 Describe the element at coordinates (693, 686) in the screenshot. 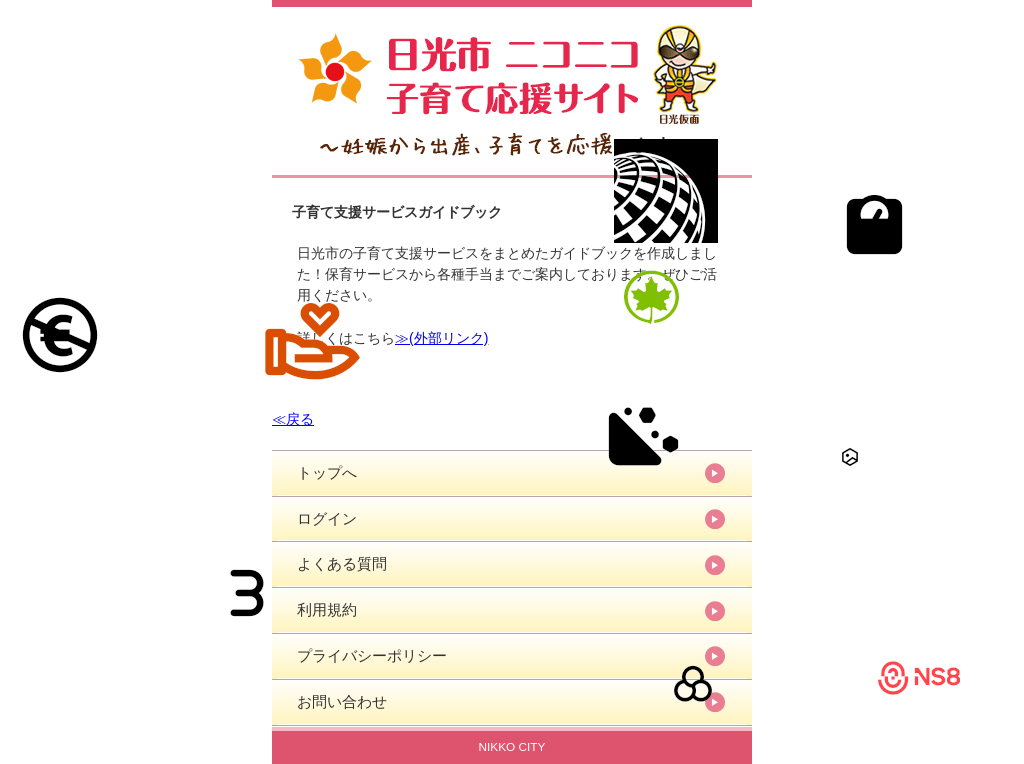

I see `adjust color filter settings` at that location.